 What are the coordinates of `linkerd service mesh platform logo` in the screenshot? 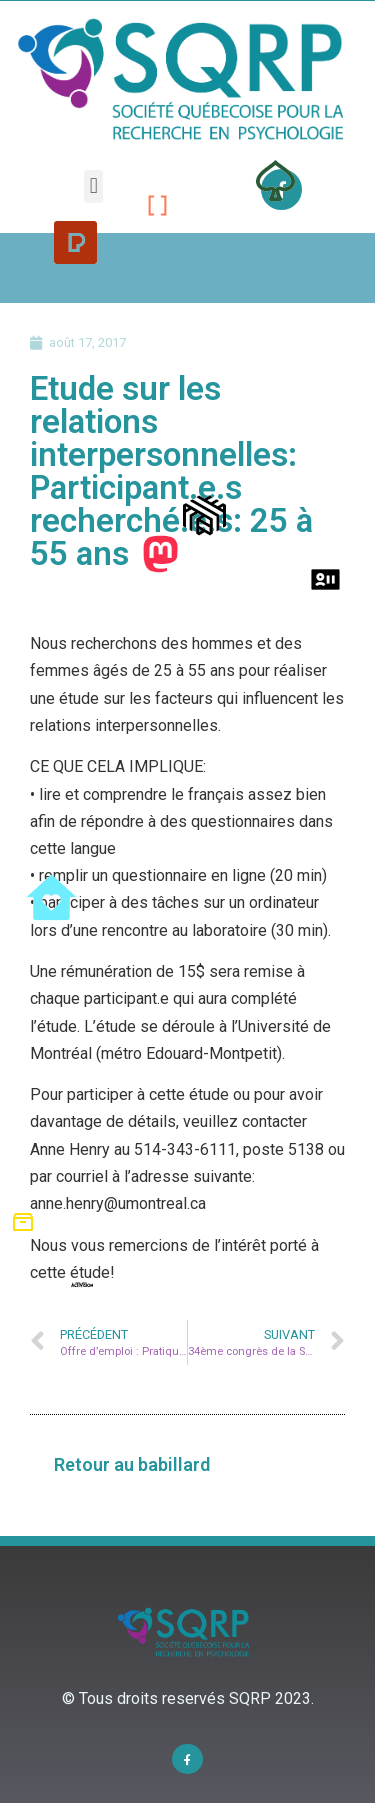 It's located at (204, 515).